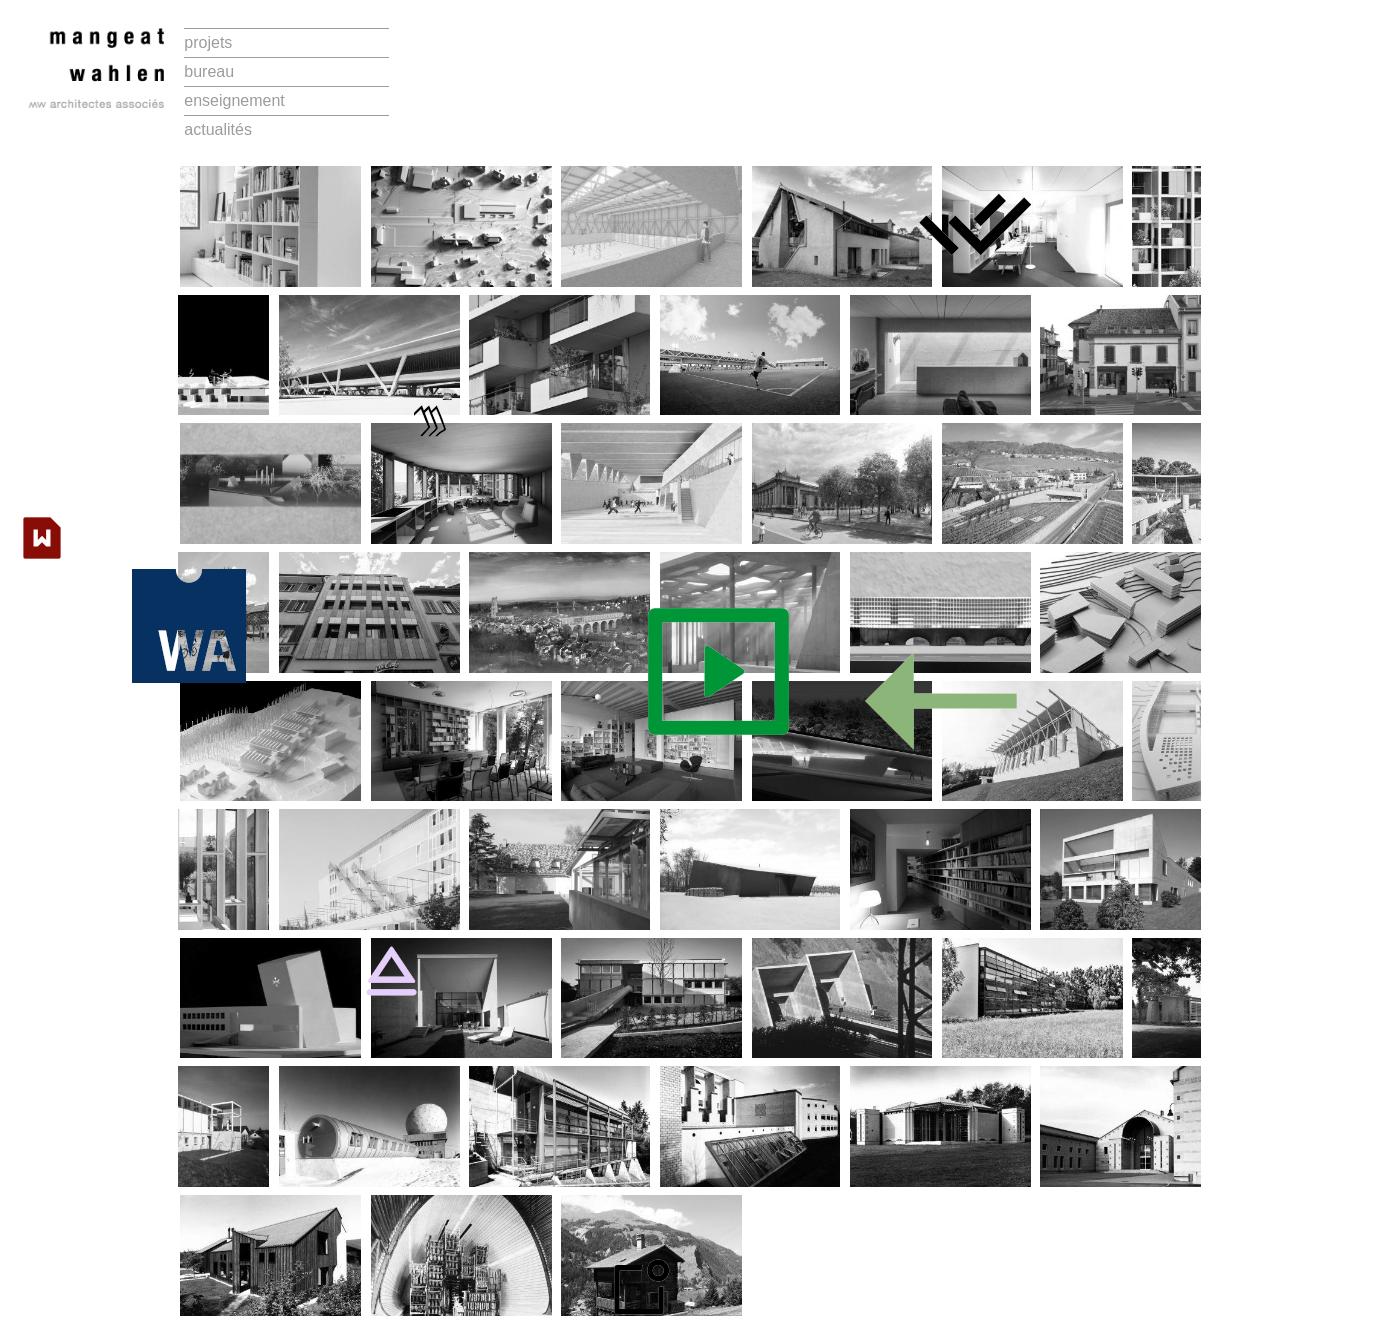  I want to click on webassembly technology or framework indicator, so click(189, 626).